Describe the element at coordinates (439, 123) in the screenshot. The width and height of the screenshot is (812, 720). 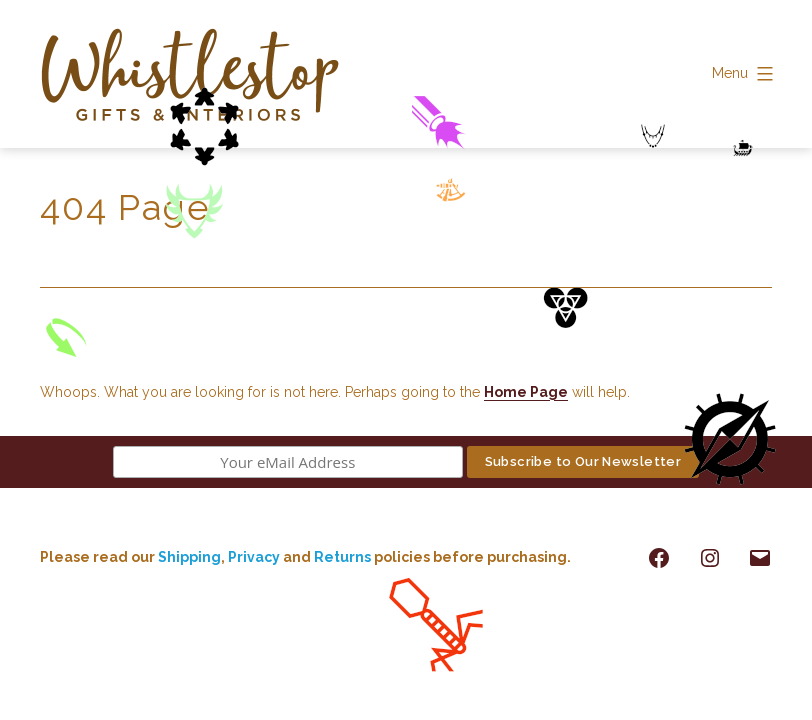
I see `indicates weapon fired or shooting action` at that location.